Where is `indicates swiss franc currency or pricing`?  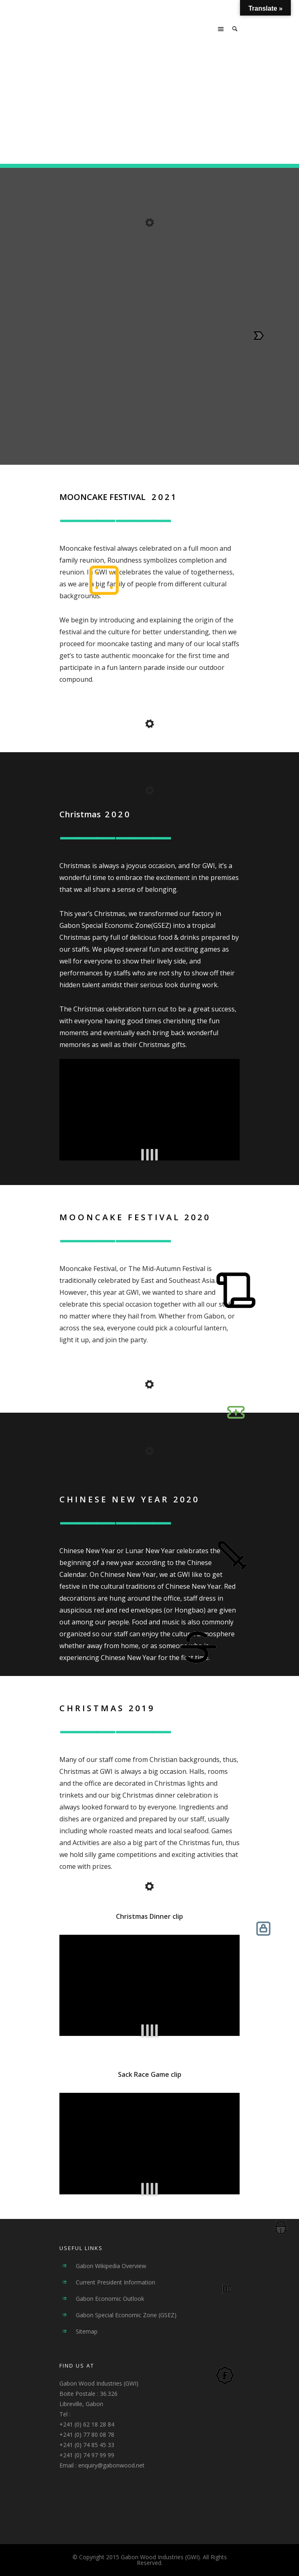
indicates swiss franc currency or pricing is located at coordinates (225, 2375).